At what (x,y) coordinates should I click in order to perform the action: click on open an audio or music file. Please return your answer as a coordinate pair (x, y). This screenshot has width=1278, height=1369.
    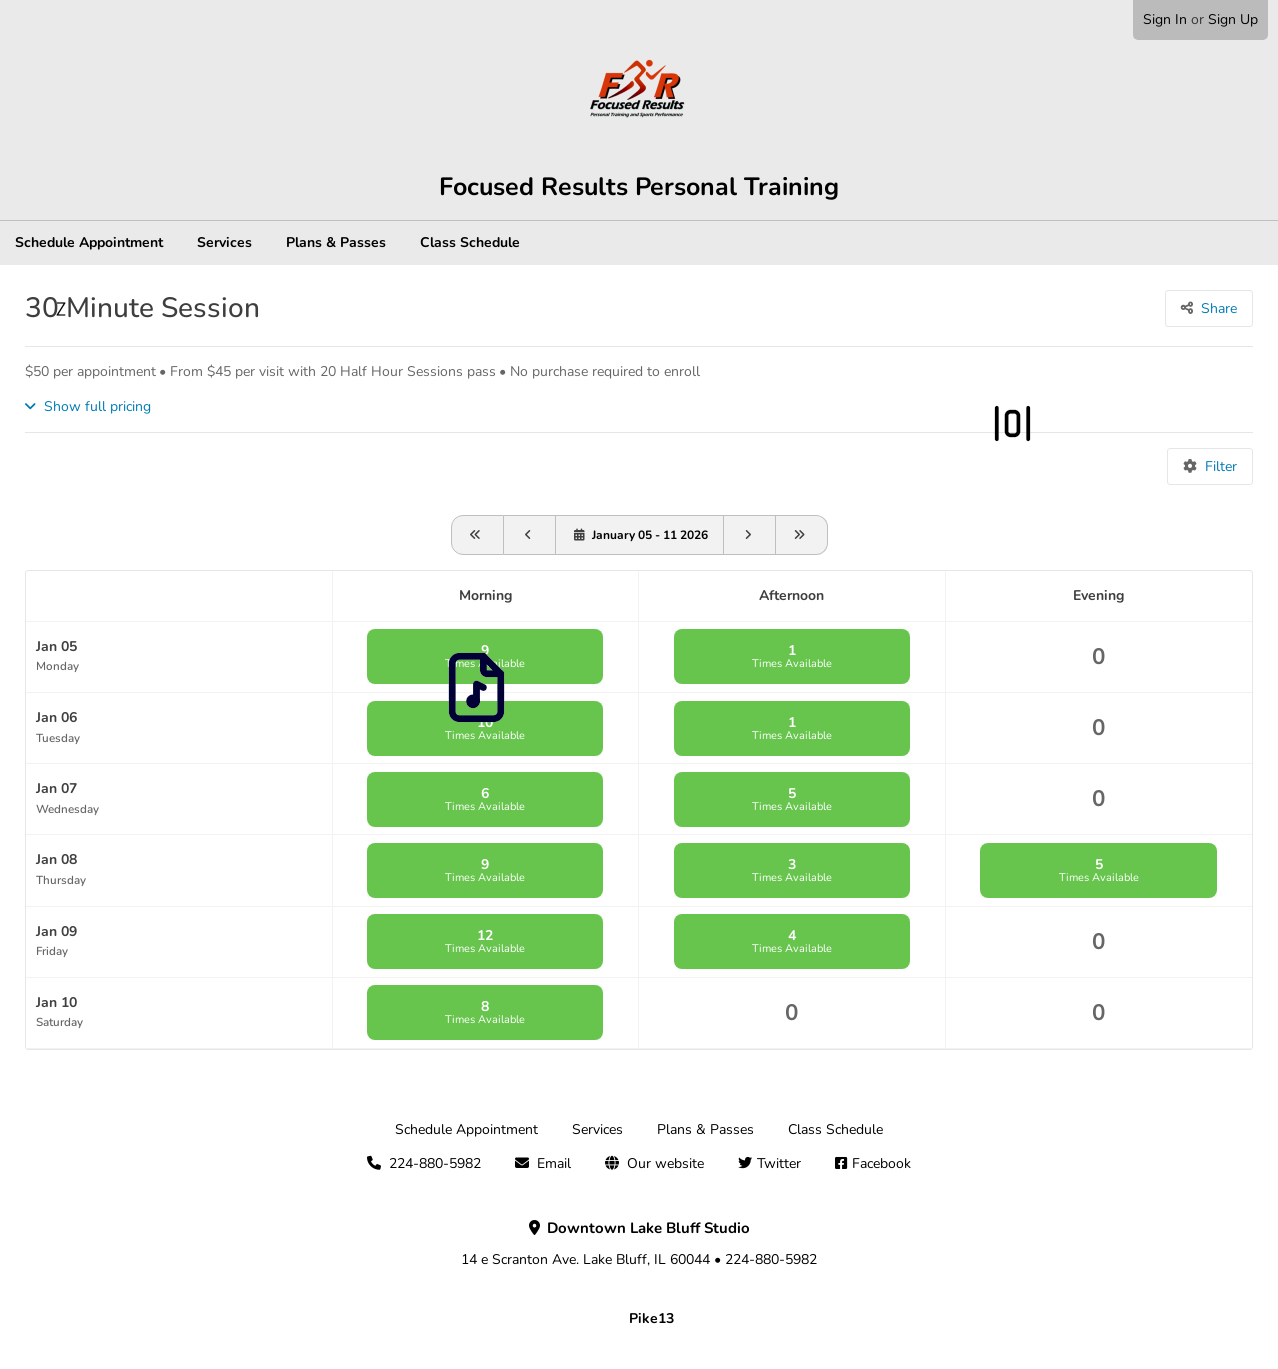
    Looking at the image, I should click on (476, 687).